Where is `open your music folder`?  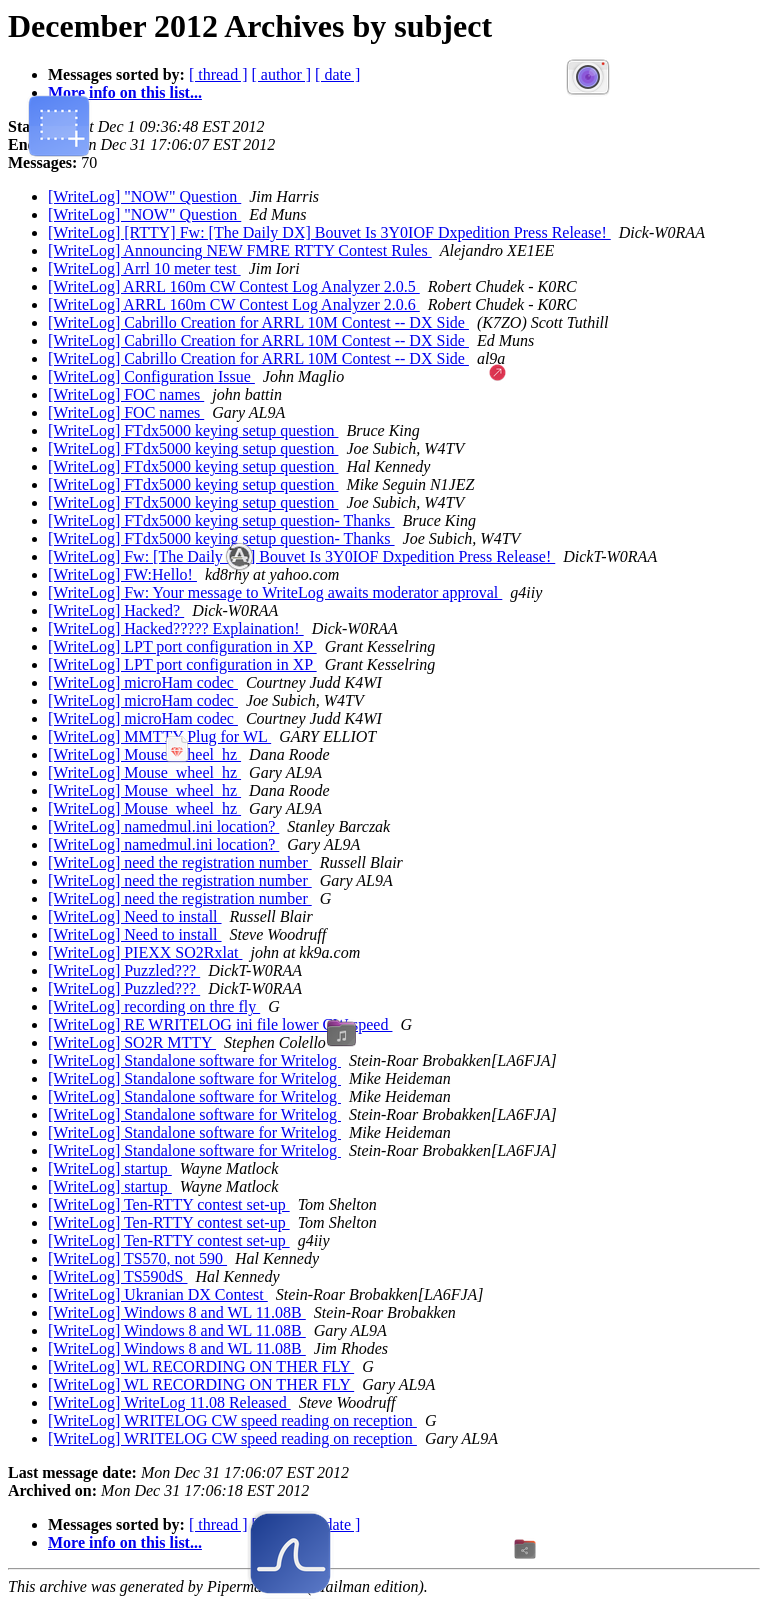
open your music folder is located at coordinates (341, 1032).